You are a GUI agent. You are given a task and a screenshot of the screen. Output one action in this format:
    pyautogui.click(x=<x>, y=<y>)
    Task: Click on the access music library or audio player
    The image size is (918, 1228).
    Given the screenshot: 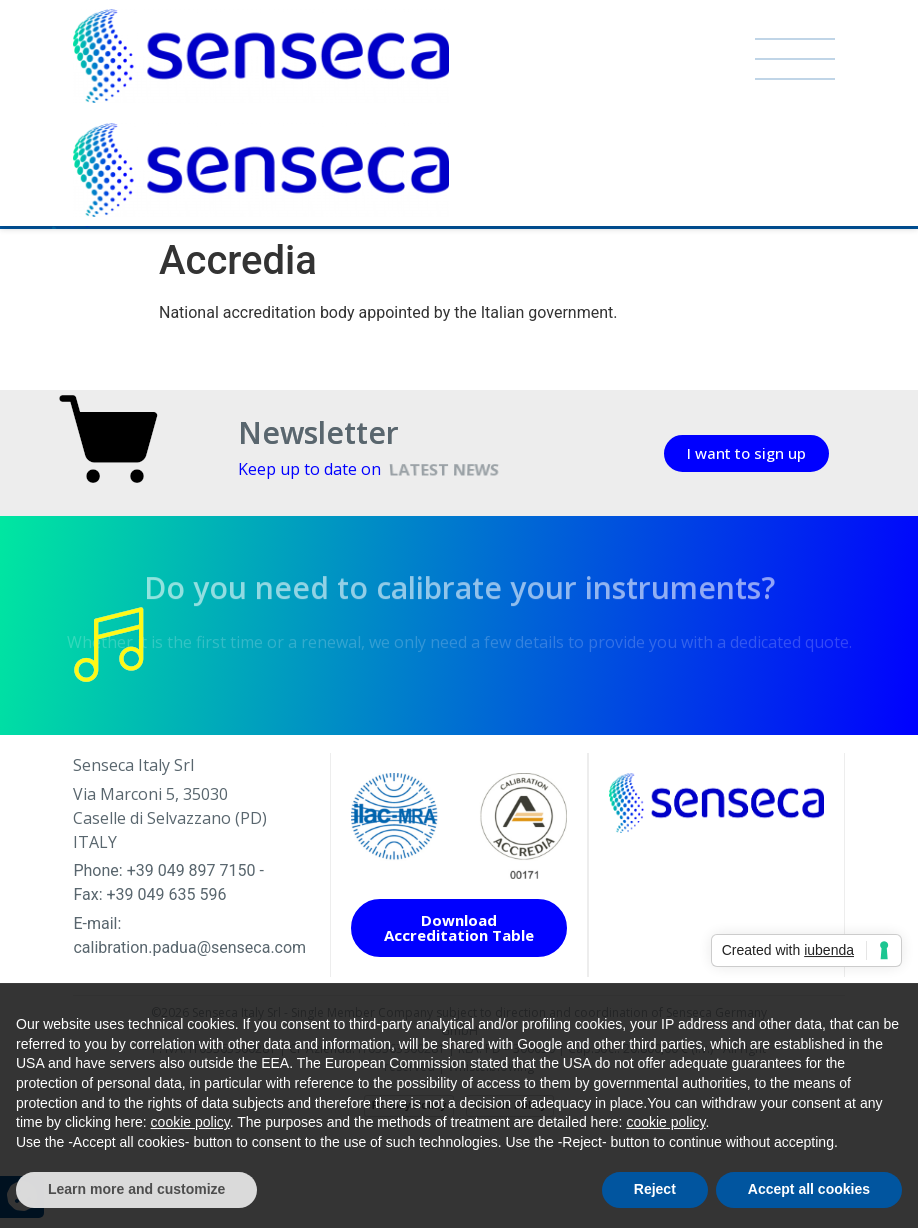 What is the action you would take?
    pyautogui.click(x=113, y=646)
    